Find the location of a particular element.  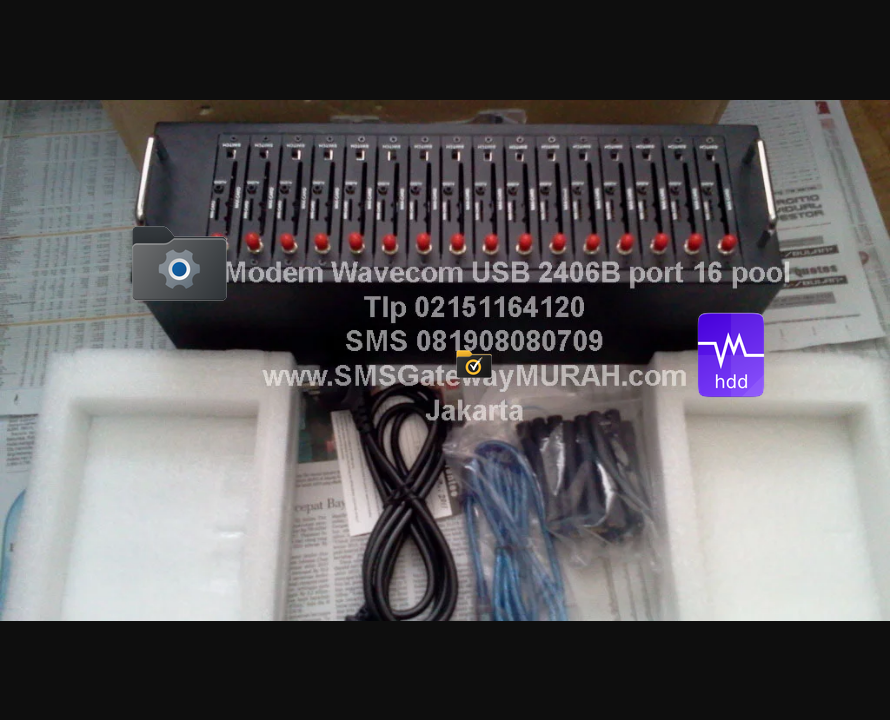

access folder settings or preferences is located at coordinates (179, 266).